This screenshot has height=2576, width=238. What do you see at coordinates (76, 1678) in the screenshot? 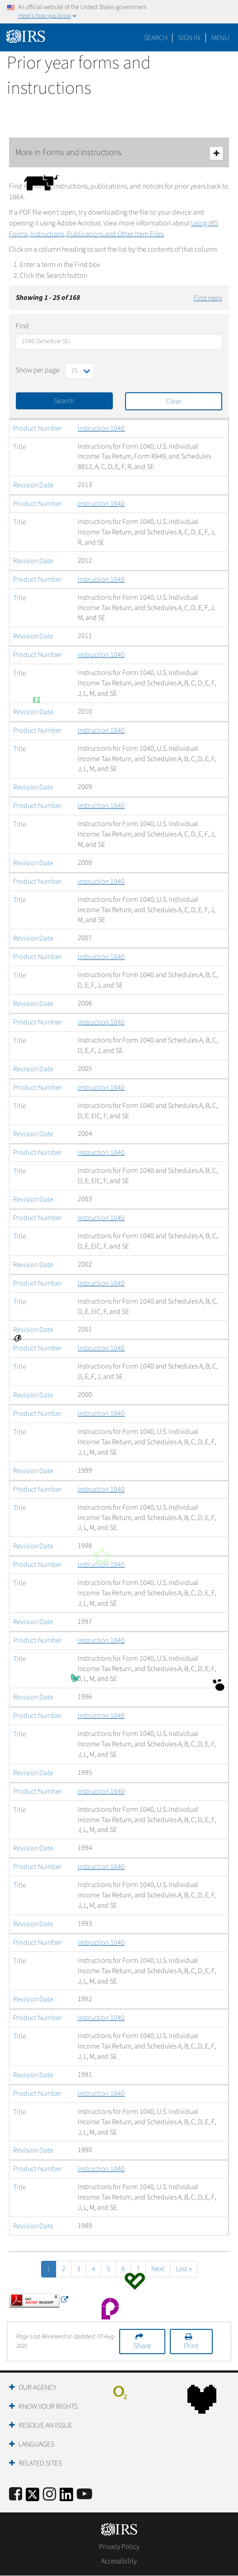
I see `LaTeX typesetting system logo` at bounding box center [76, 1678].